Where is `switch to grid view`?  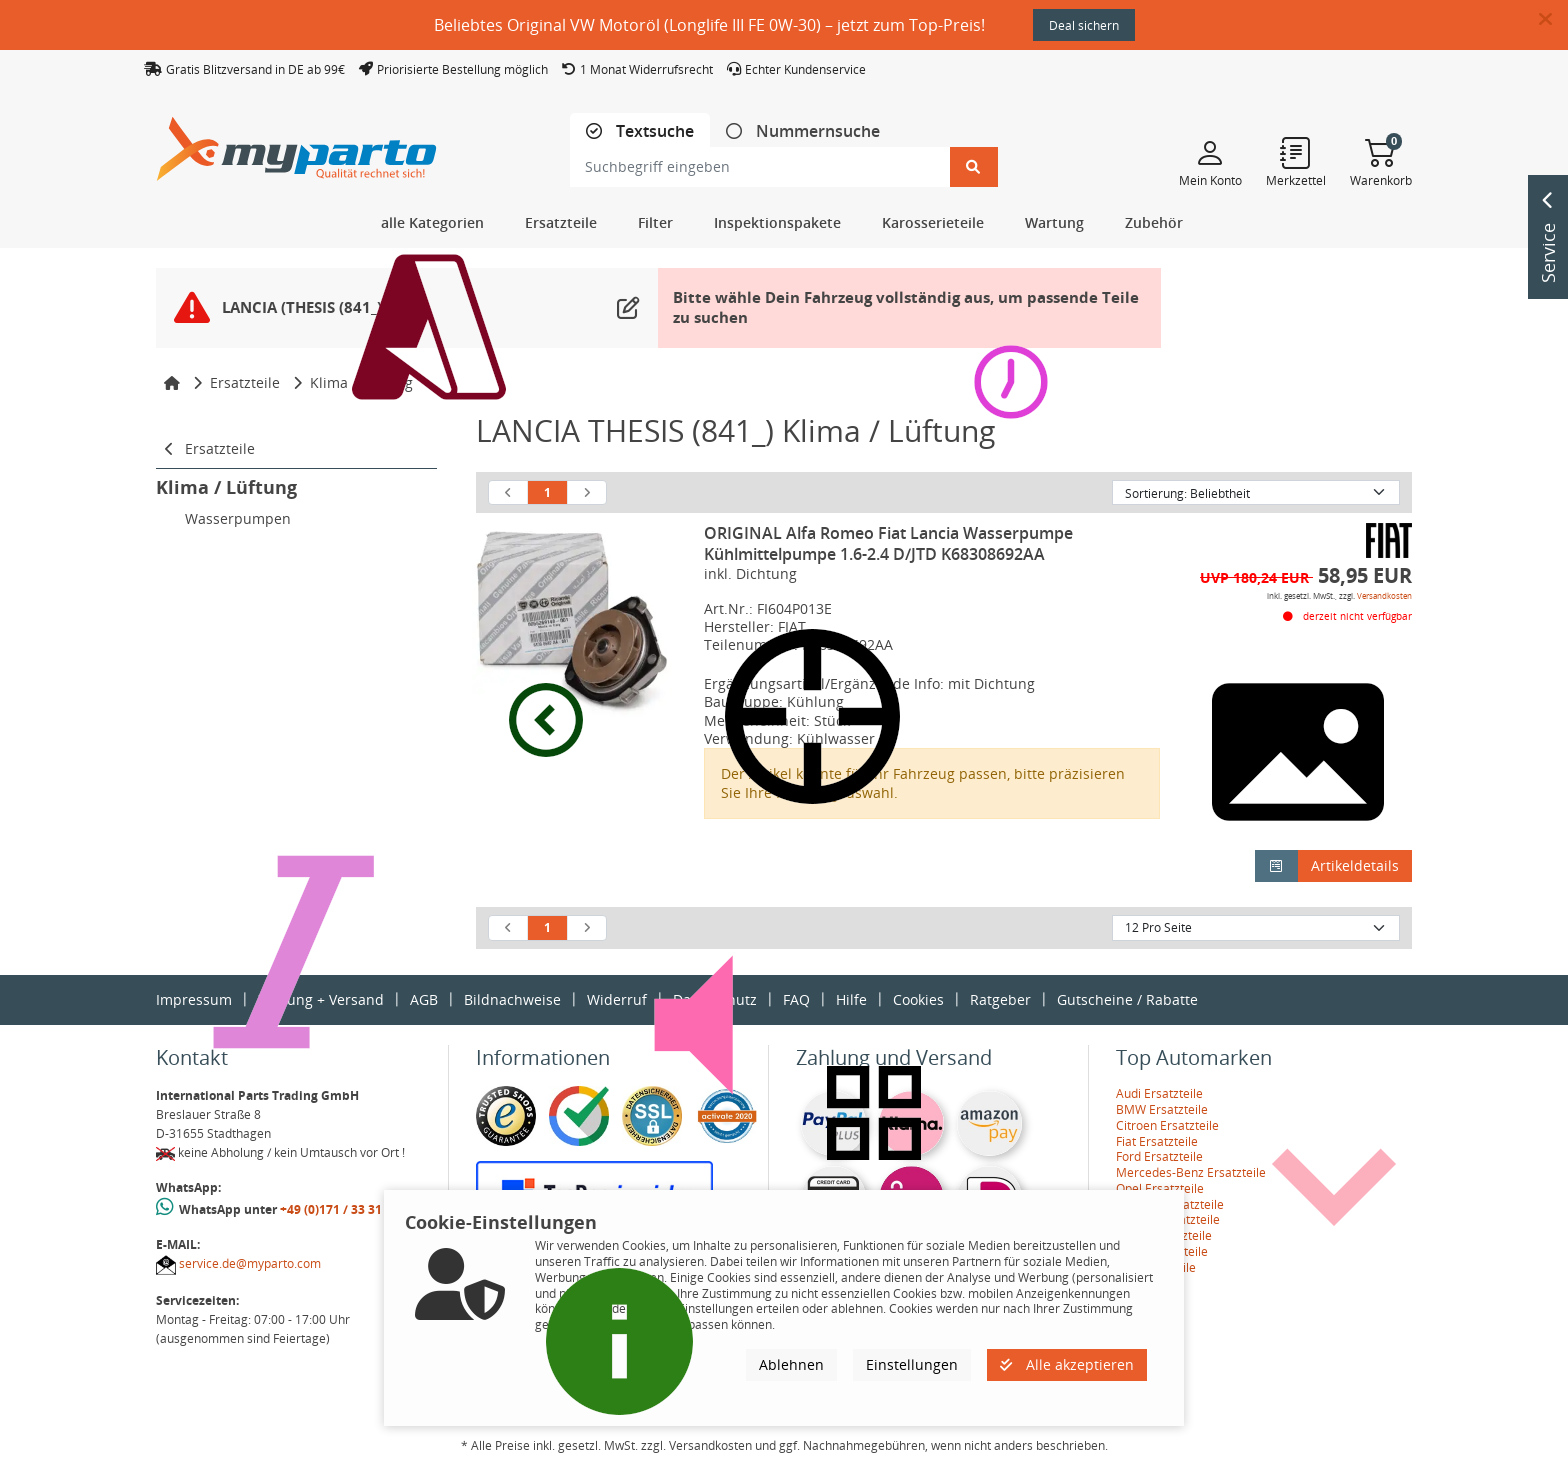 switch to grid view is located at coordinates (874, 1113).